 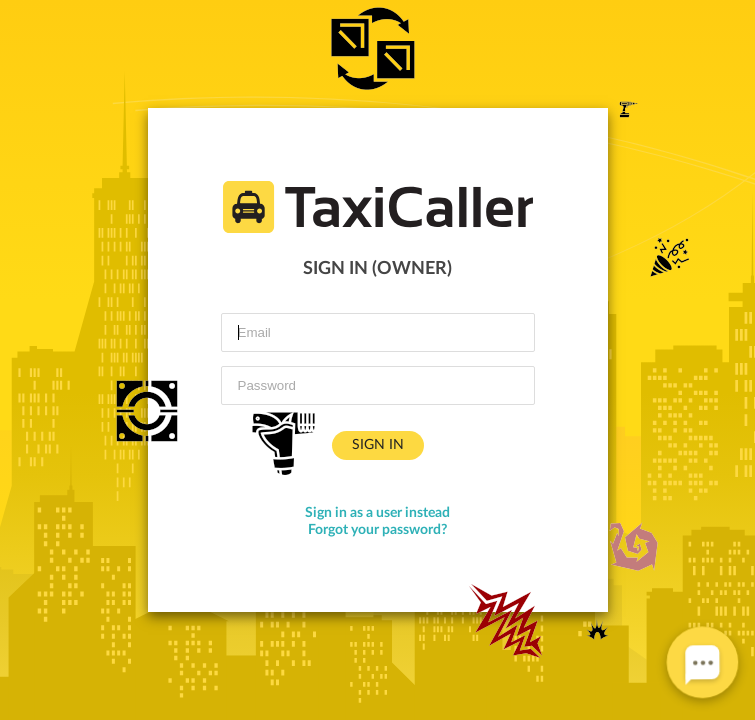 I want to click on celebrate an achievement or milestone, so click(x=669, y=257).